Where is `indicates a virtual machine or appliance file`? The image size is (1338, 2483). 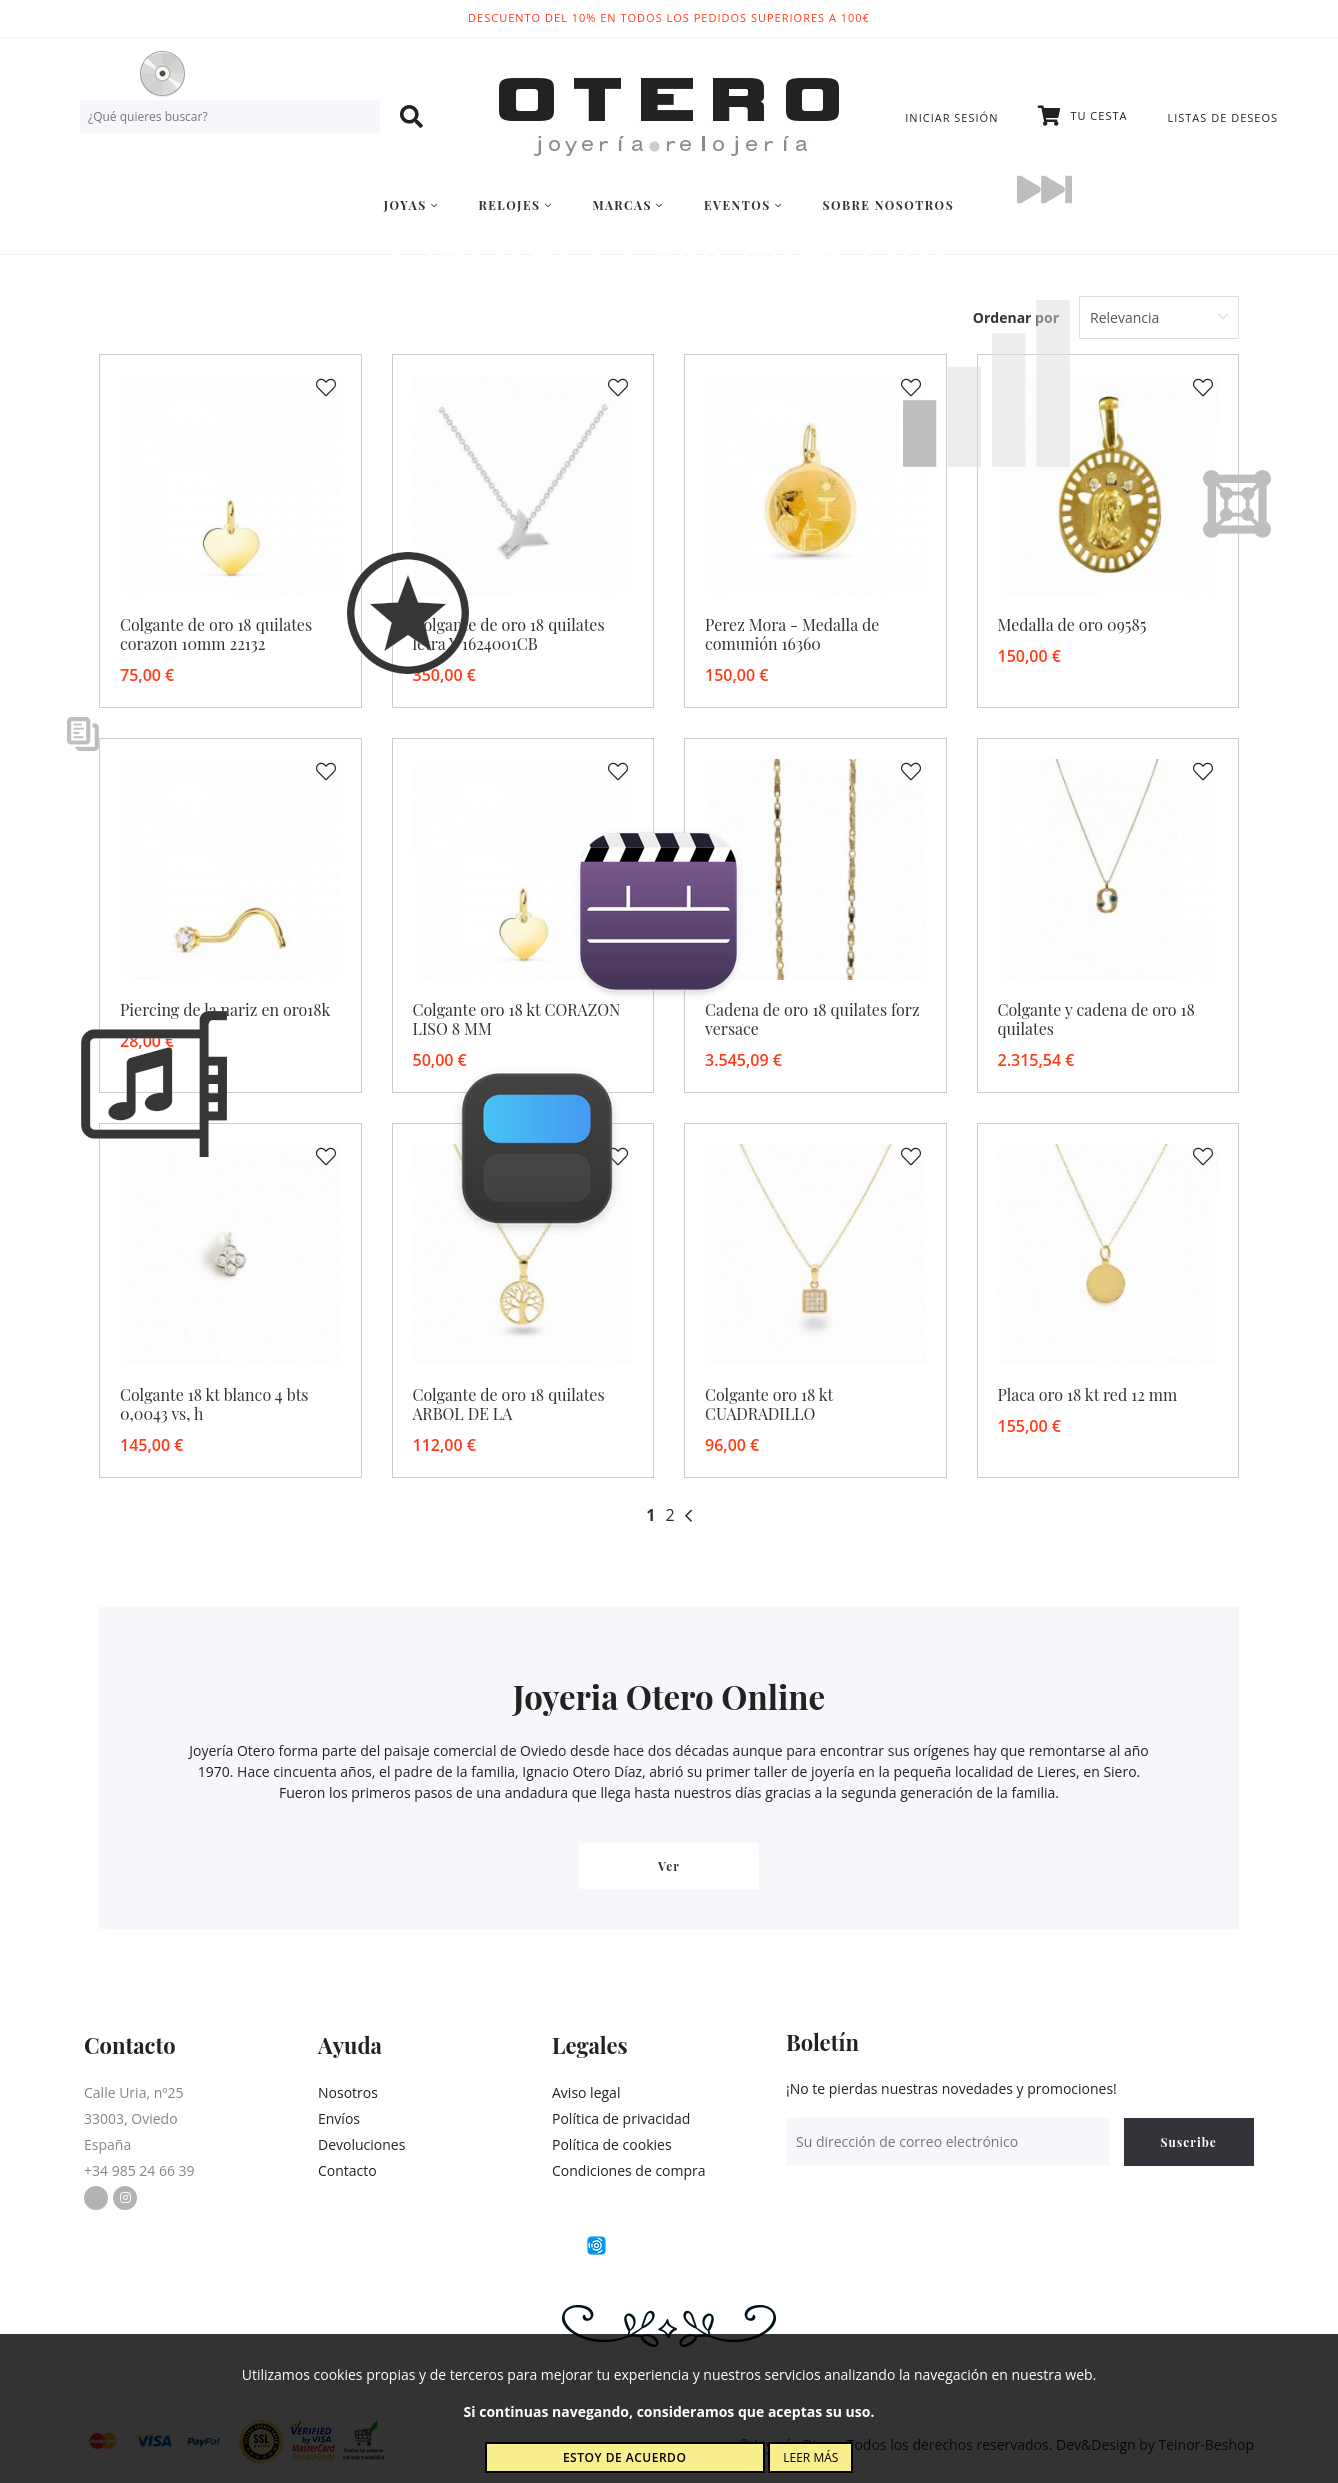 indicates a virtual machine or appliance file is located at coordinates (1237, 504).